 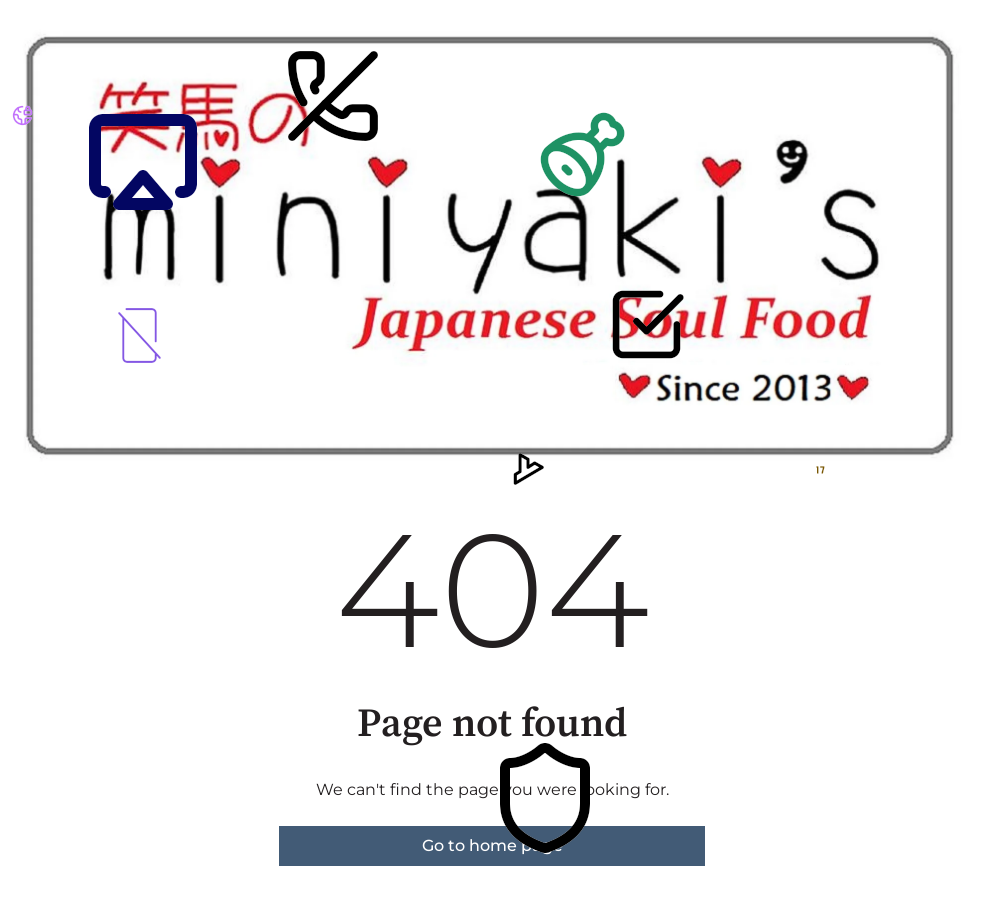 I want to click on open yatse remote control app, so click(x=528, y=469).